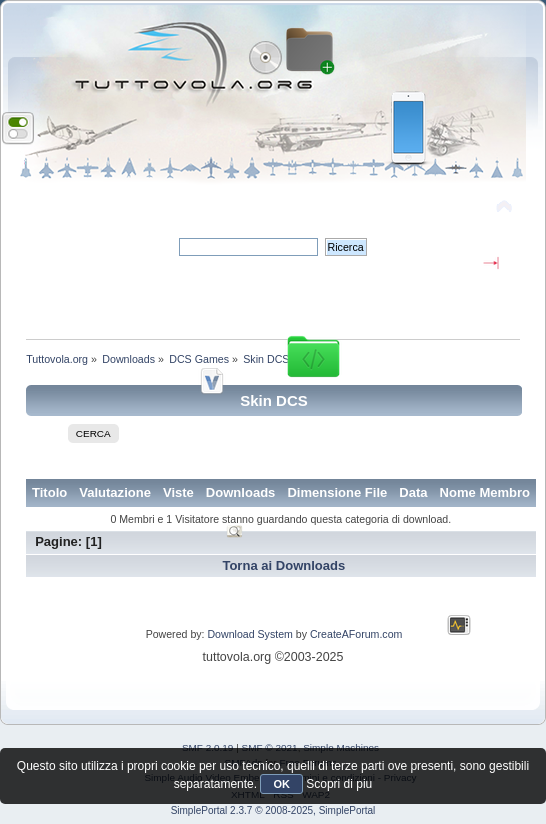  What do you see at coordinates (313, 356) in the screenshot?
I see `open your code projects folder` at bounding box center [313, 356].